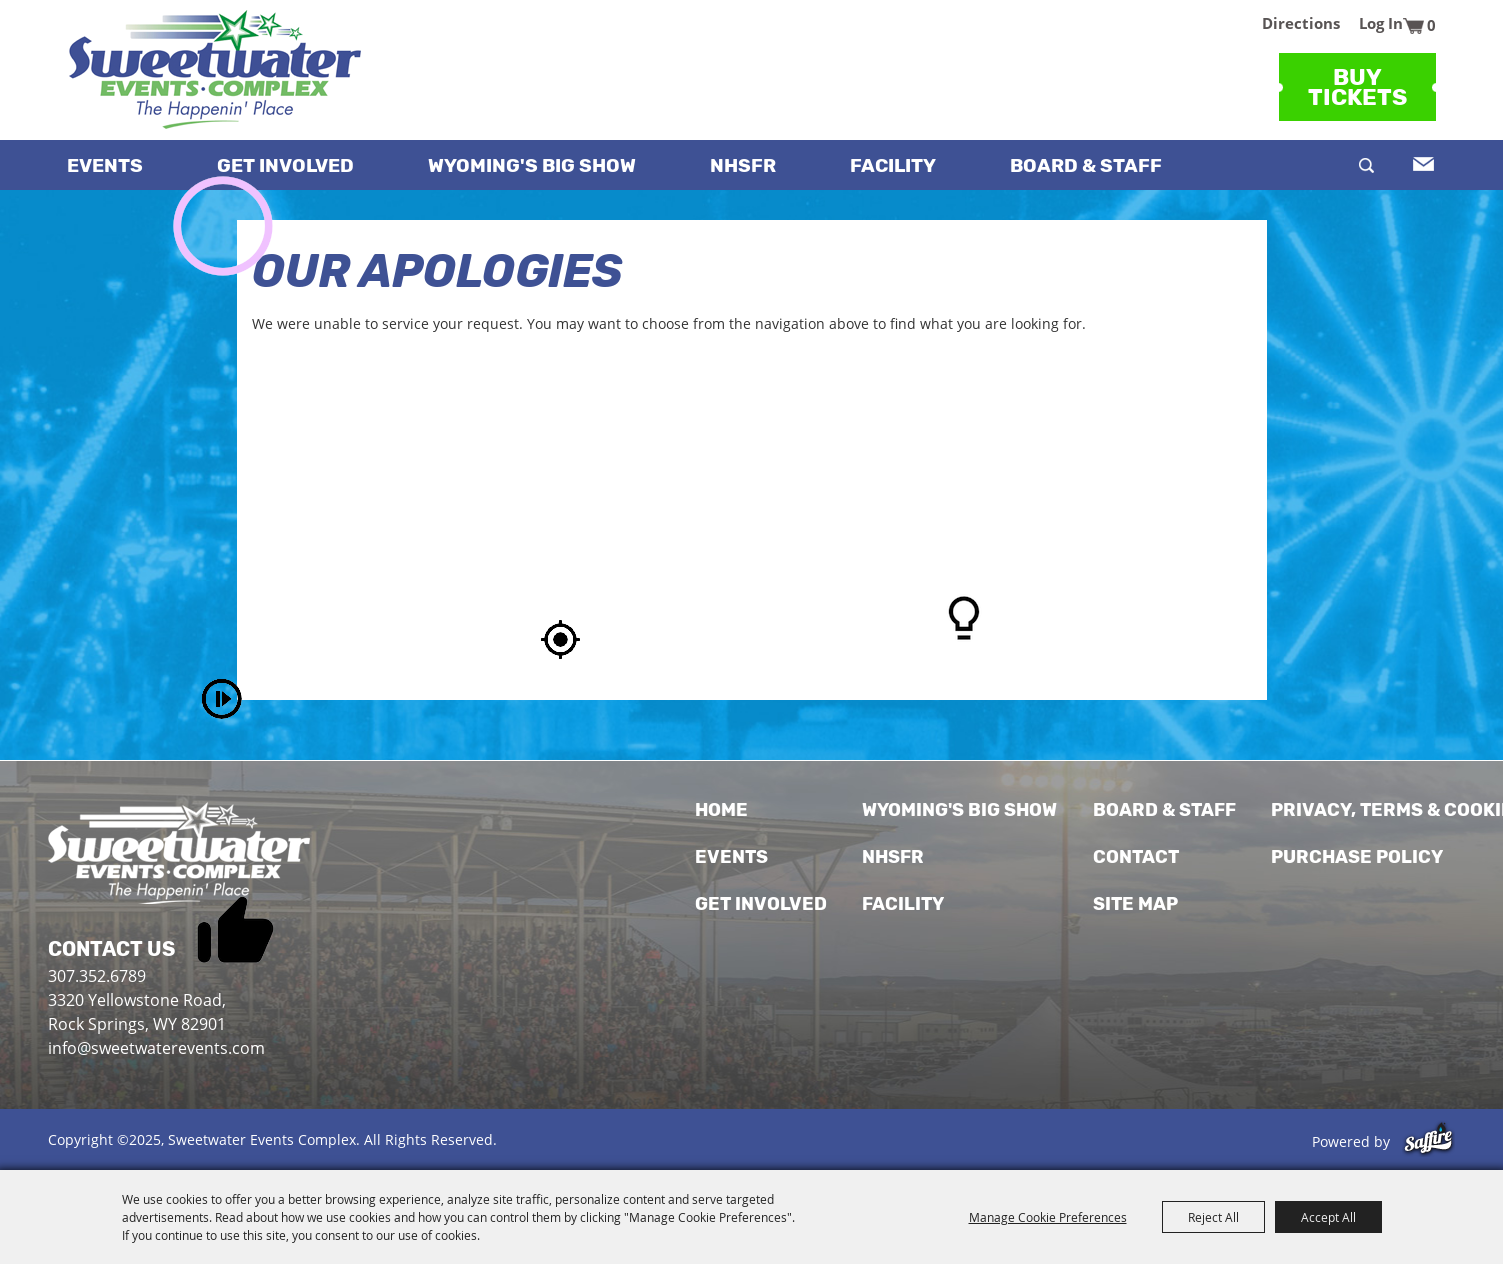 The image size is (1503, 1264). What do you see at coordinates (964, 618) in the screenshot?
I see `view tips or suggestions` at bounding box center [964, 618].